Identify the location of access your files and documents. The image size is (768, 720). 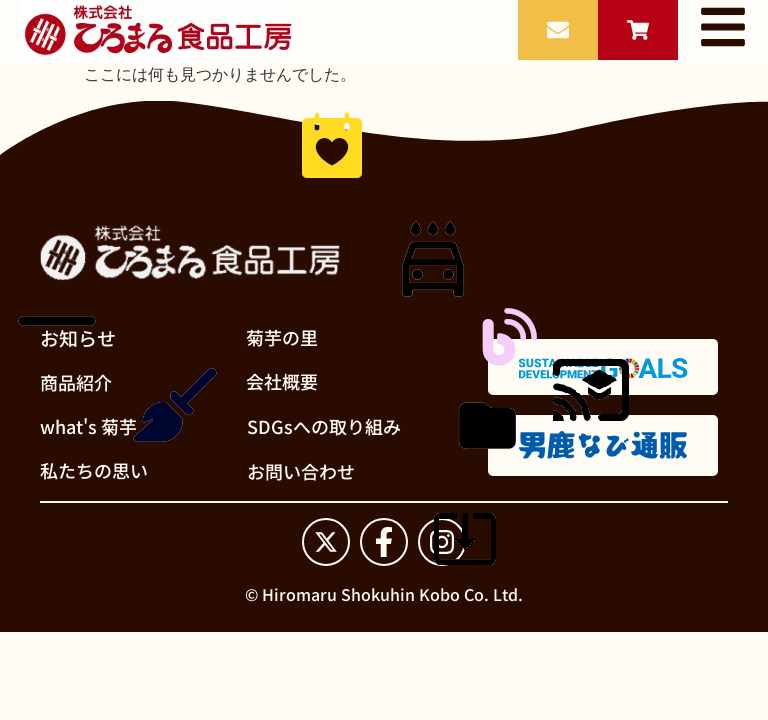
(487, 427).